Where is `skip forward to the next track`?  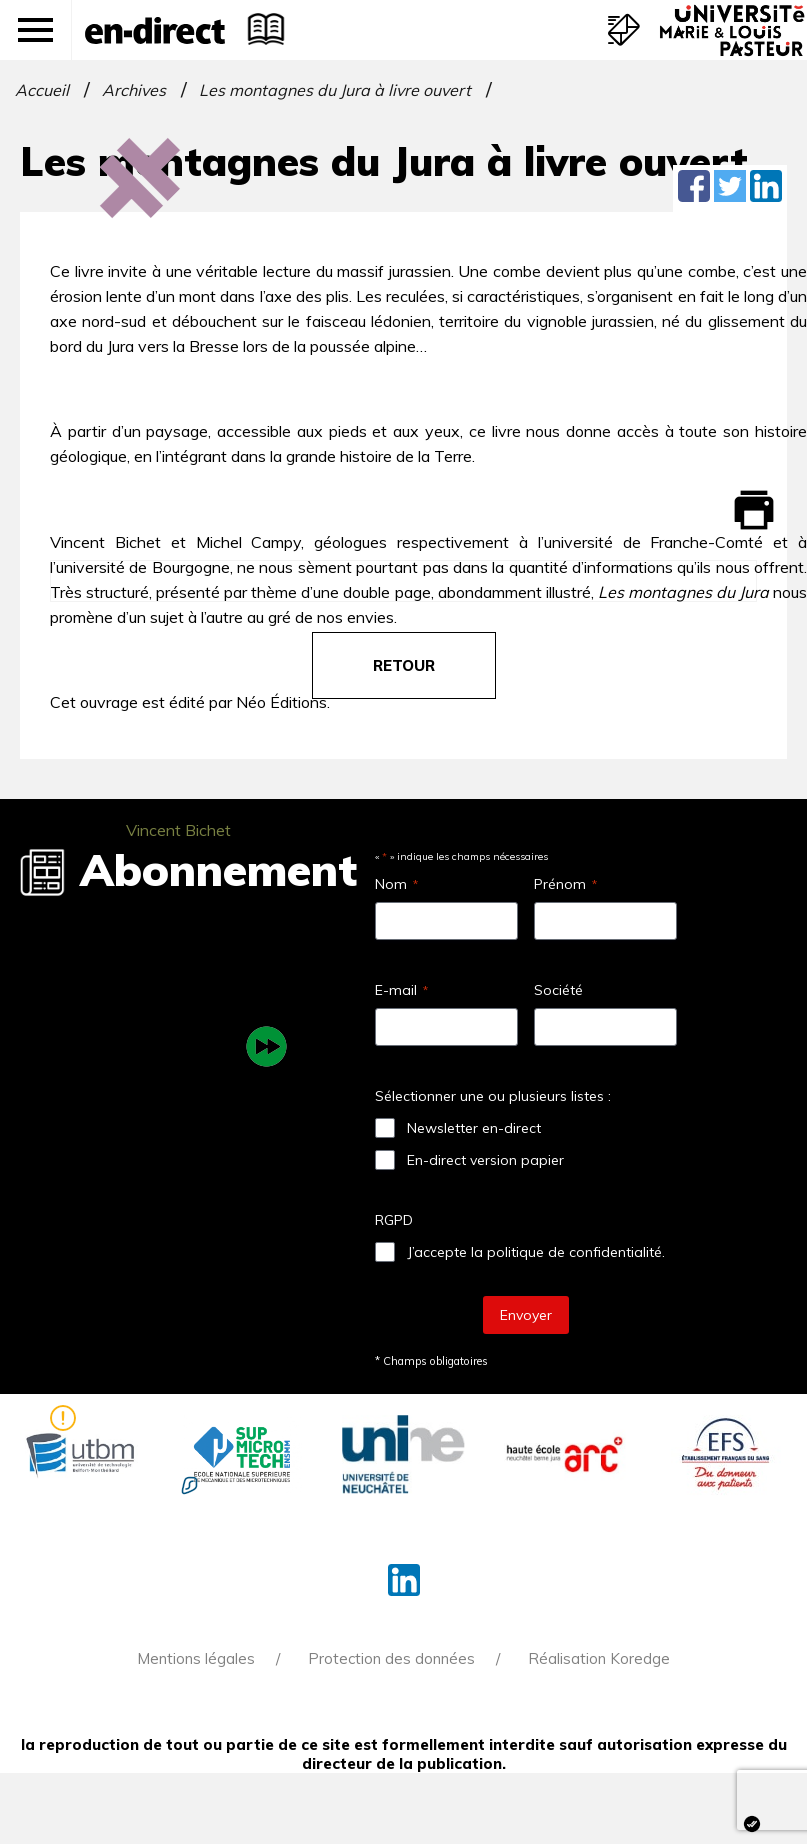 skip forward to the next track is located at coordinates (266, 1046).